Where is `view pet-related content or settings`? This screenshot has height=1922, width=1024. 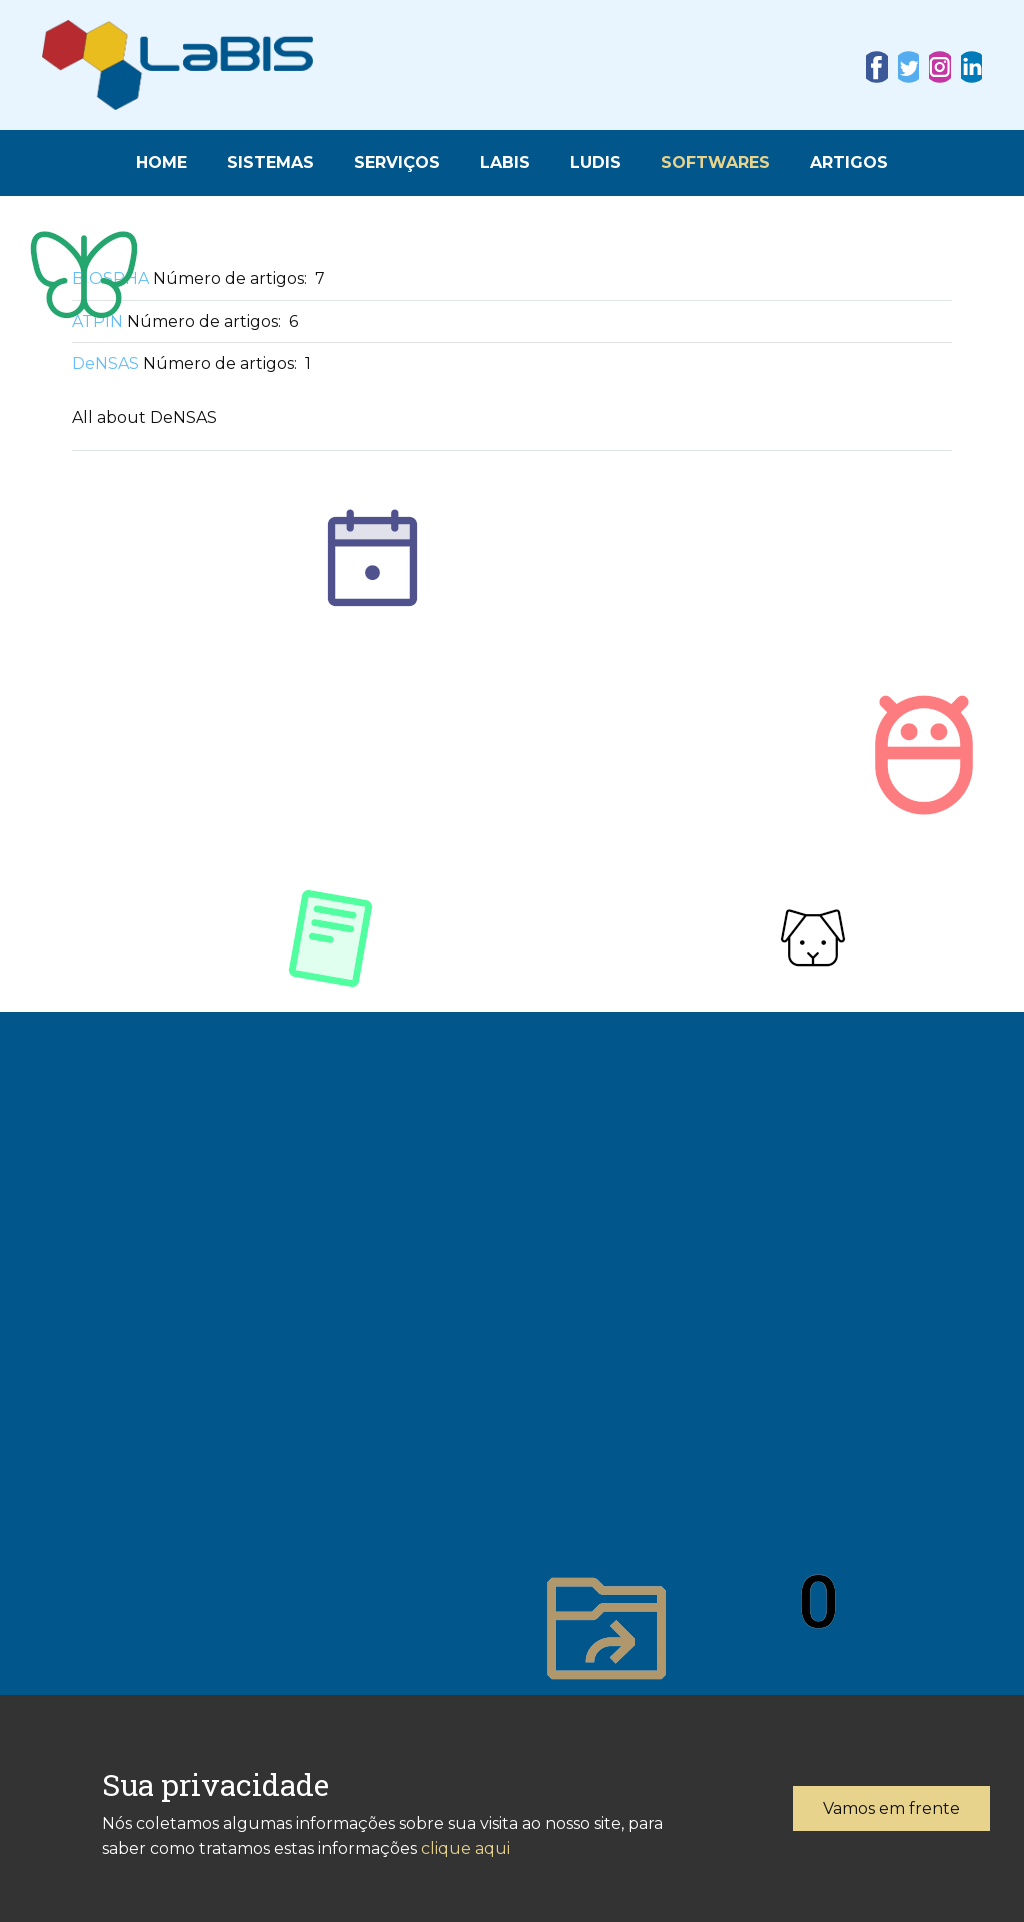 view pet-related content or settings is located at coordinates (813, 939).